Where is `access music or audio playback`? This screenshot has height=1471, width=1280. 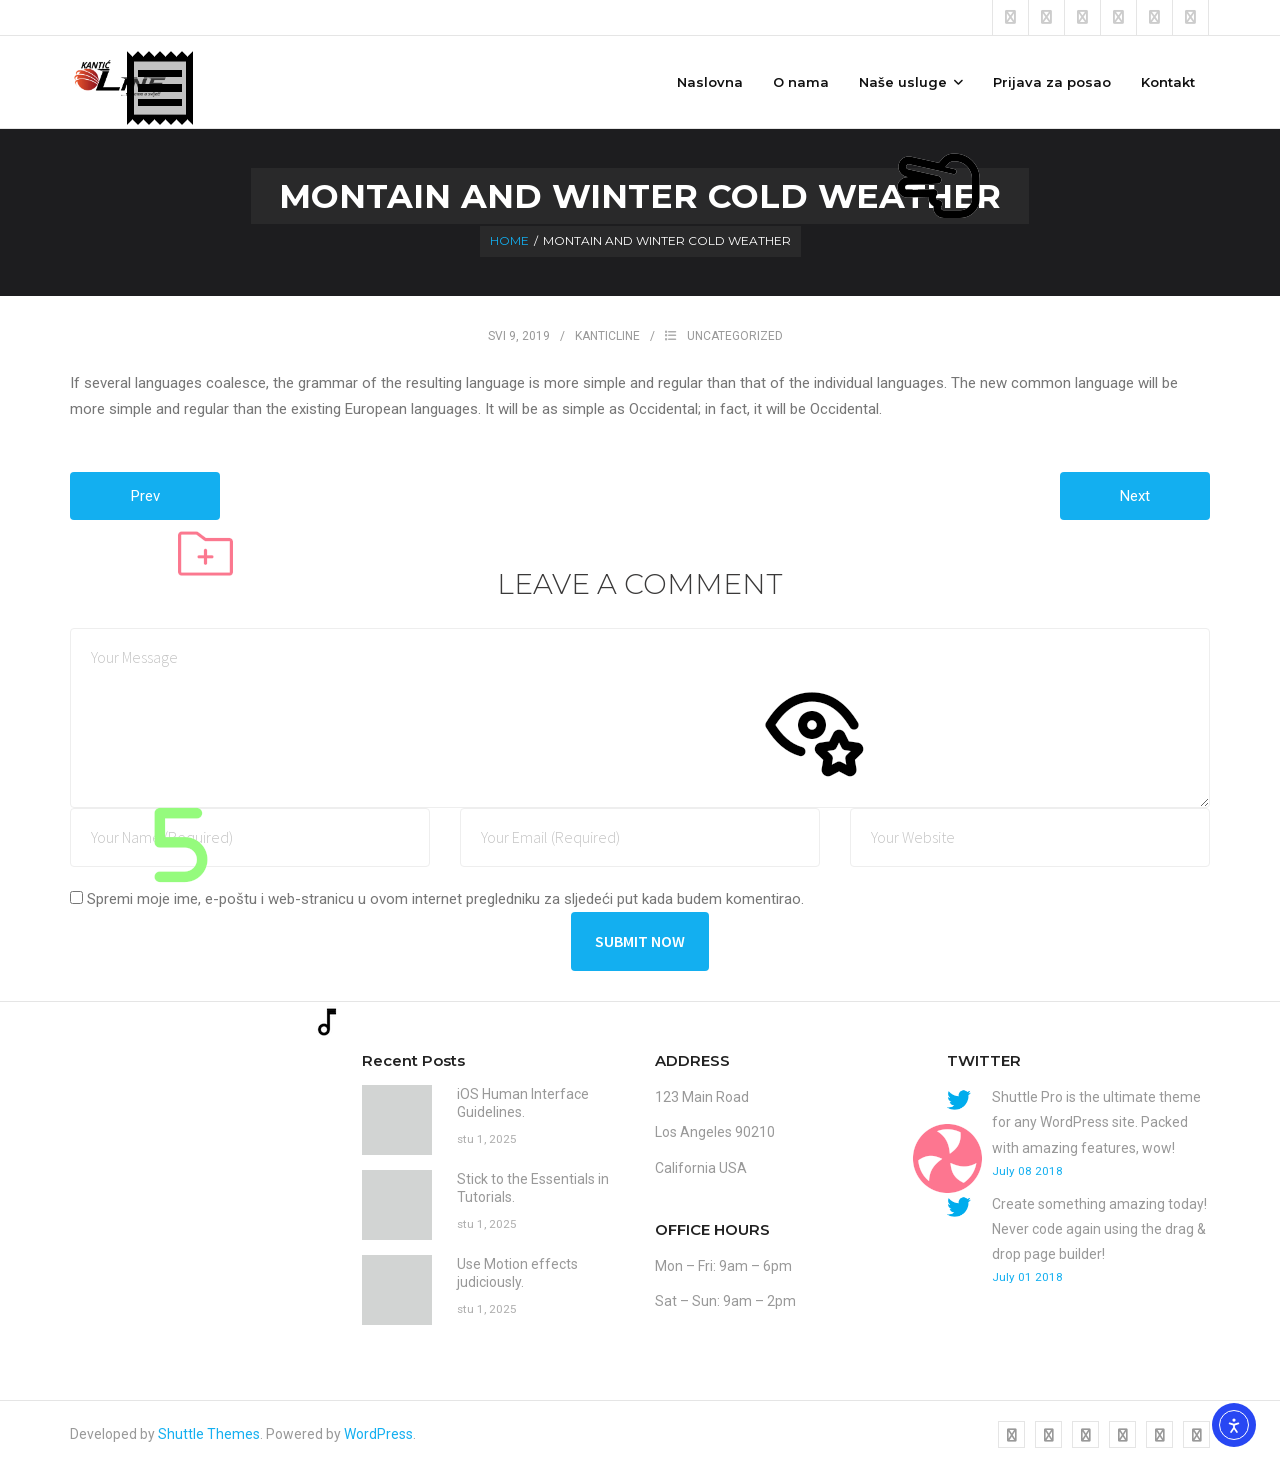 access music or audio playback is located at coordinates (327, 1022).